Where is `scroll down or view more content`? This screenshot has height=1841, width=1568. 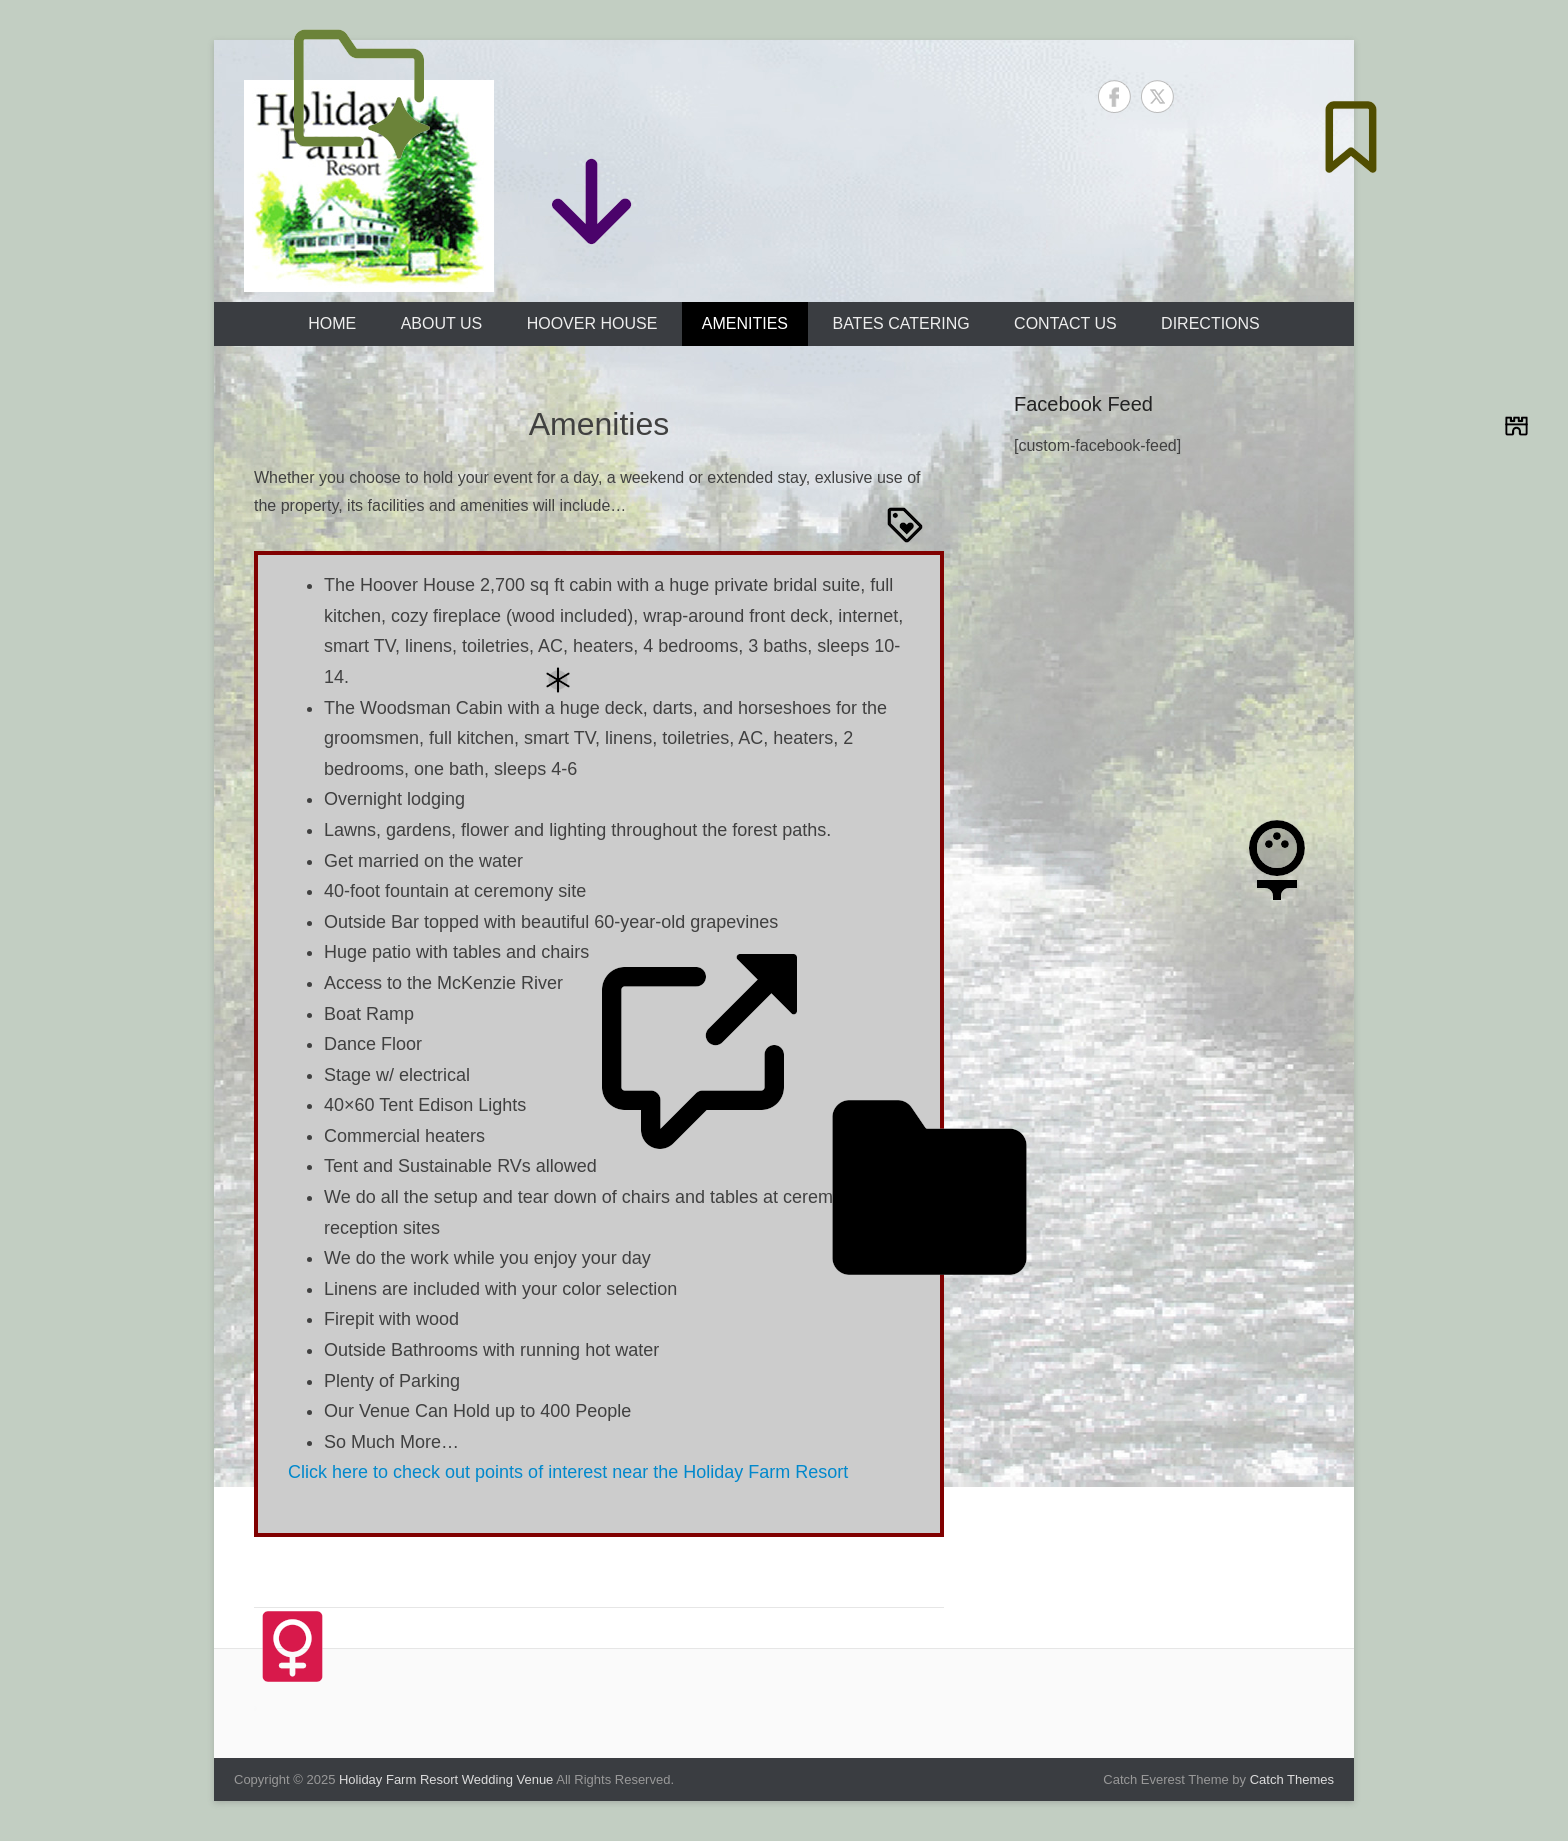 scroll down or view more content is located at coordinates (589, 198).